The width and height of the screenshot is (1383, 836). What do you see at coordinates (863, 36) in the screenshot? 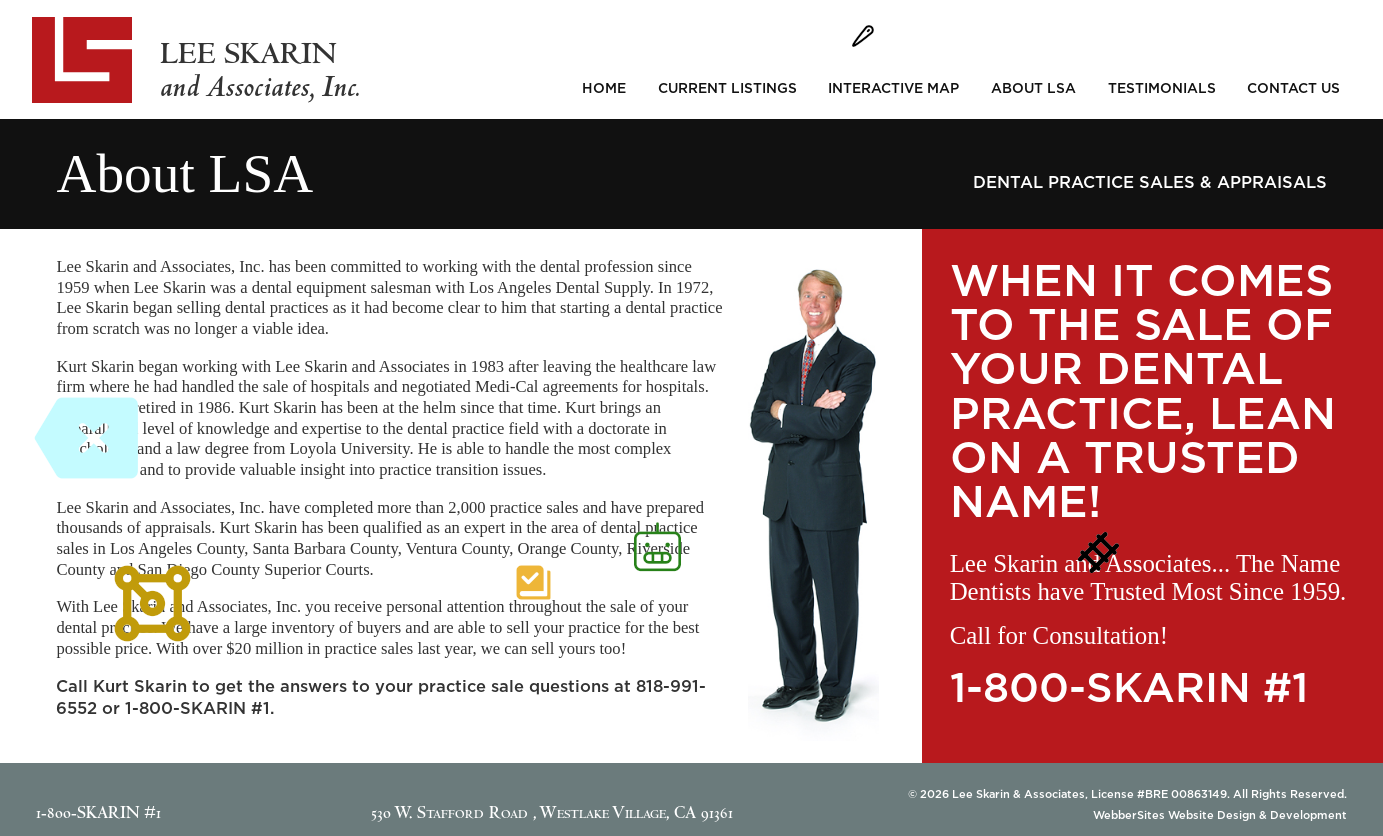
I see `access sewing or tailoring tools` at bounding box center [863, 36].